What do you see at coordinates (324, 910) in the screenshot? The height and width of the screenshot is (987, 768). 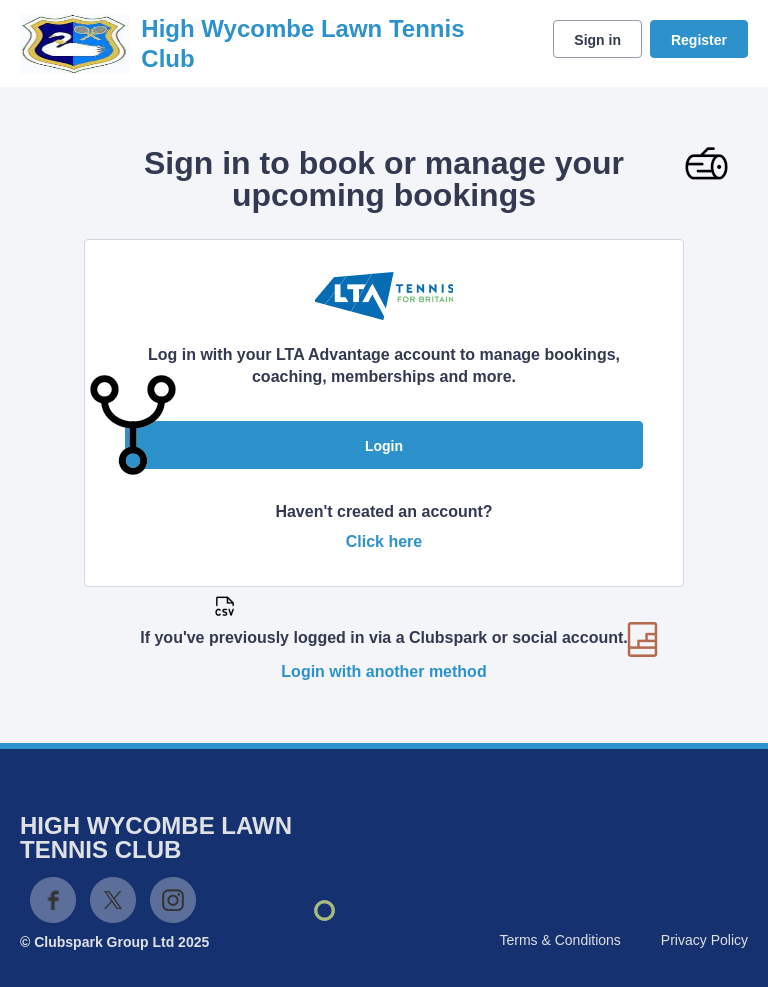 I see `indicates an unselected or inactive radio button option` at bounding box center [324, 910].